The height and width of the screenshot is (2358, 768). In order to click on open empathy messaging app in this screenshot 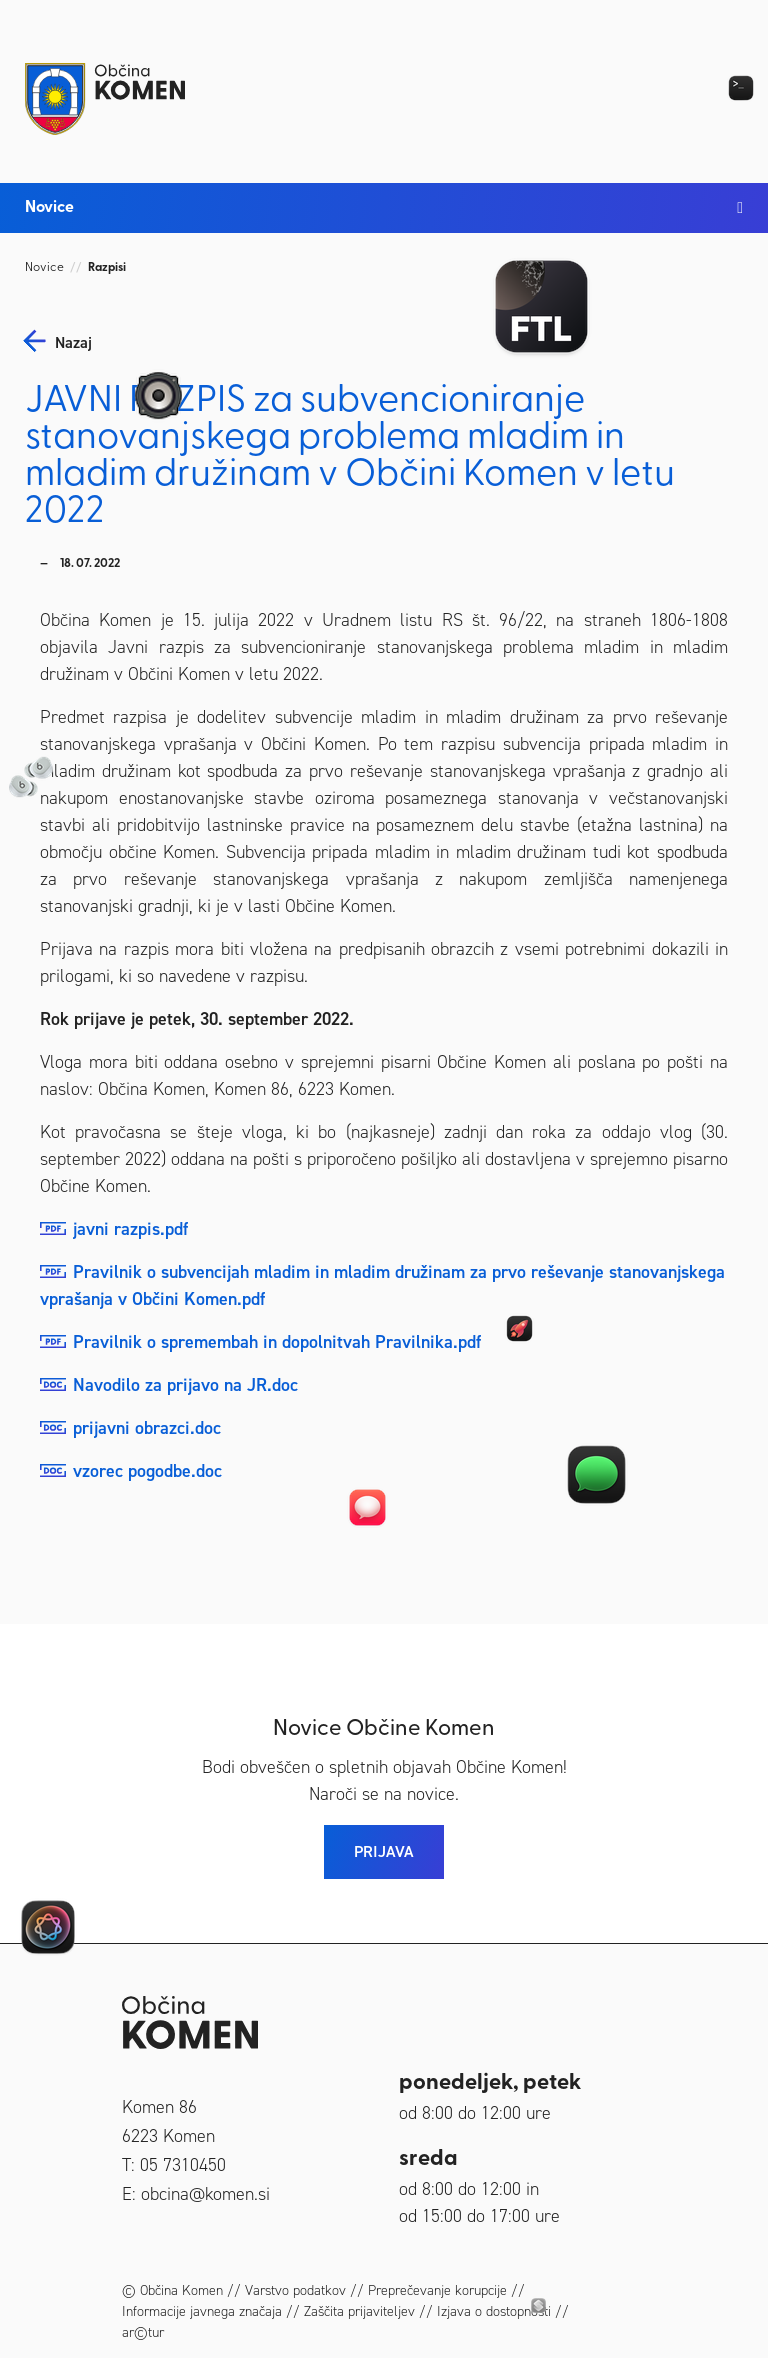, I will do `click(367, 1507)`.